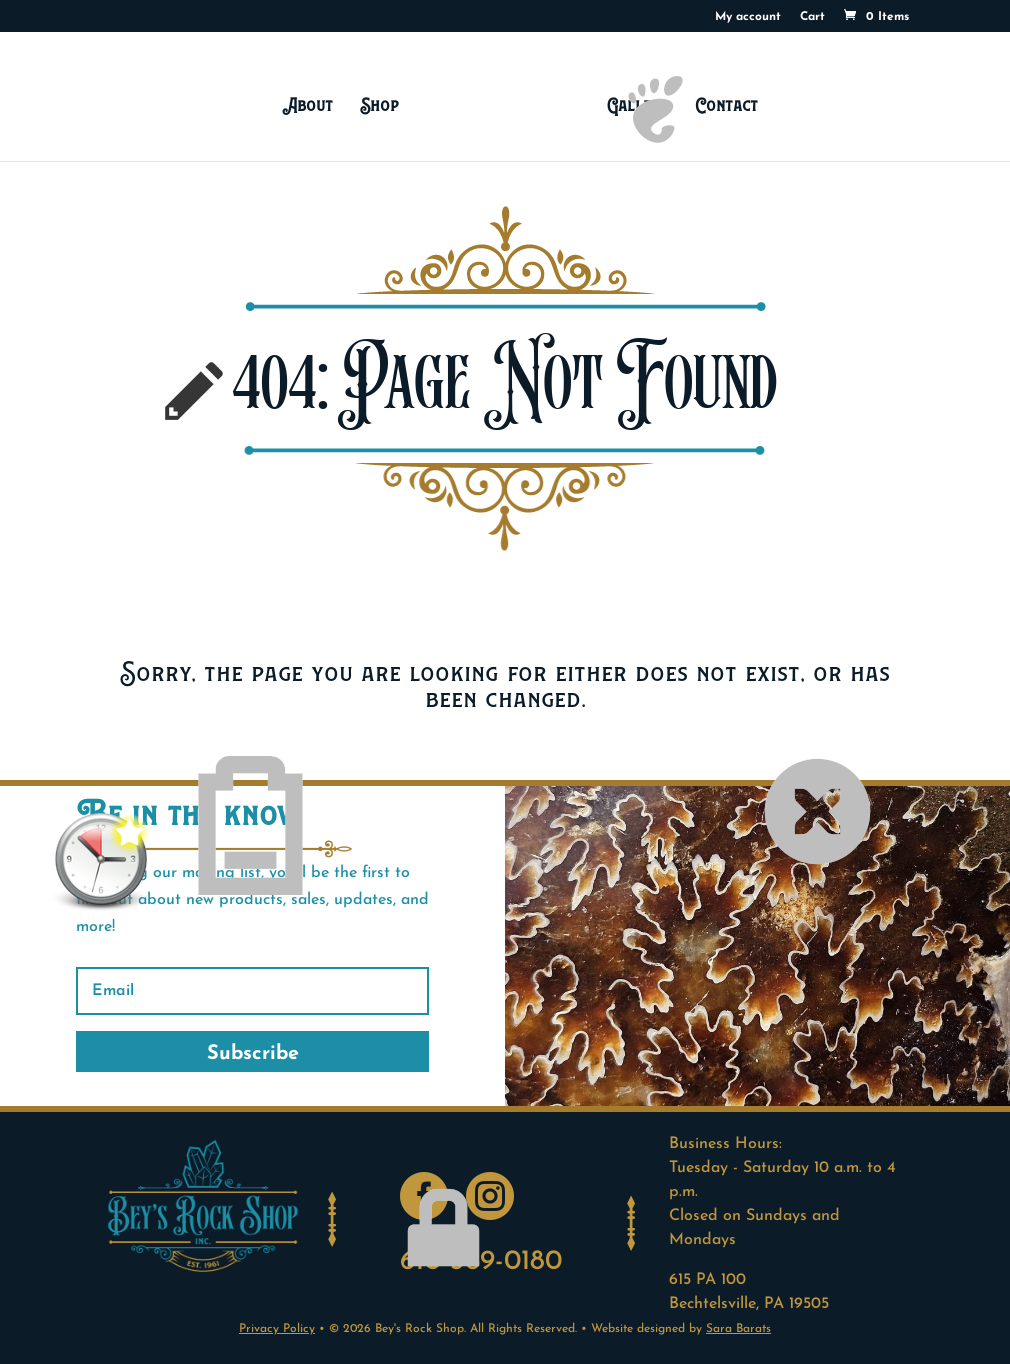 This screenshot has width=1010, height=1364. What do you see at coordinates (194, 391) in the screenshot?
I see `access office or productivity applications` at bounding box center [194, 391].